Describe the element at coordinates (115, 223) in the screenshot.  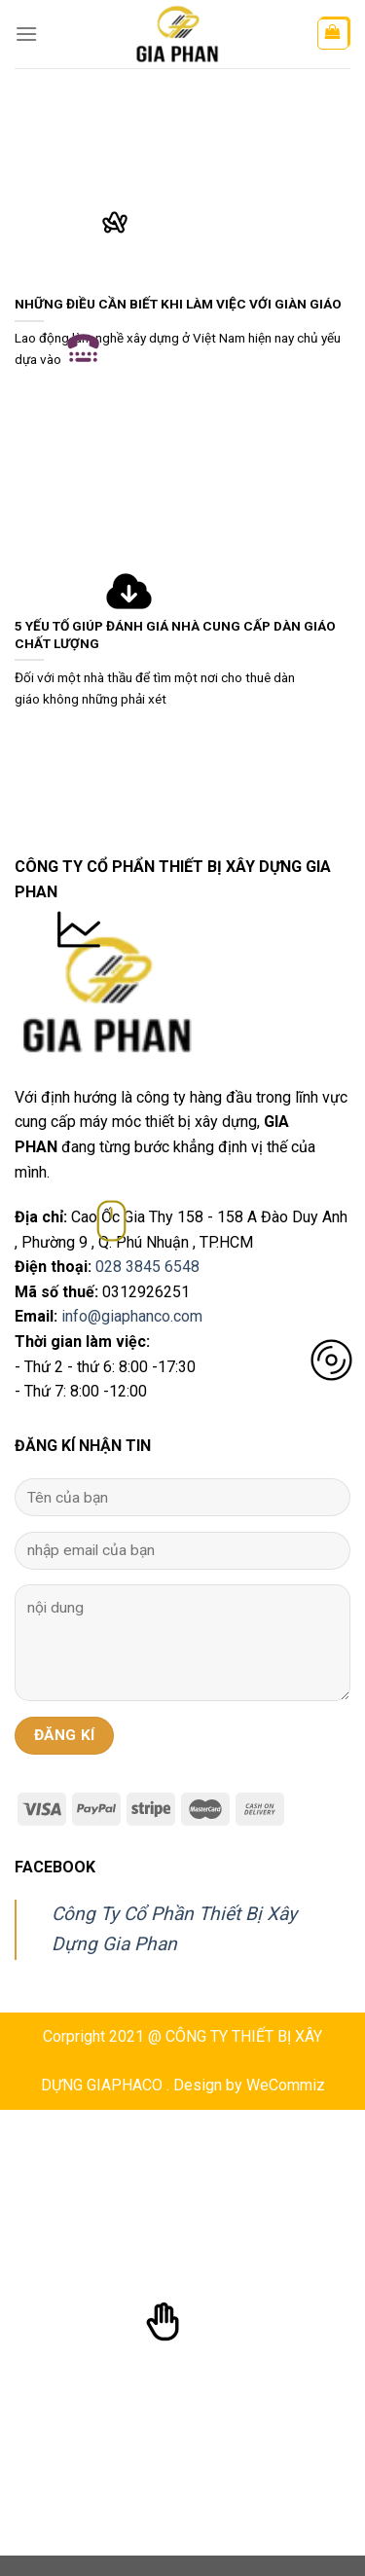
I see `open the Arc browser` at that location.